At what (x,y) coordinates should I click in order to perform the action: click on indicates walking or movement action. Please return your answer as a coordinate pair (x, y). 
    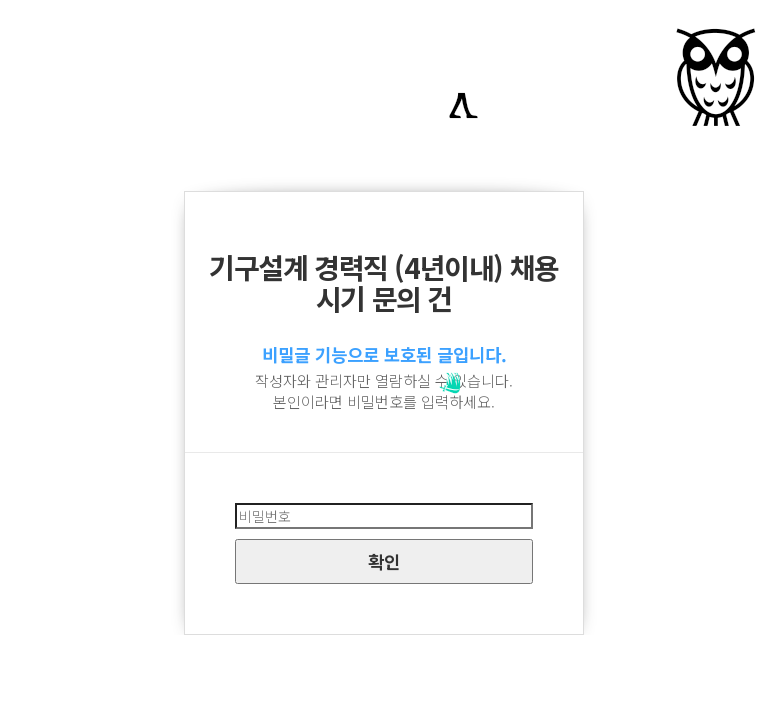
    Looking at the image, I should click on (463, 105).